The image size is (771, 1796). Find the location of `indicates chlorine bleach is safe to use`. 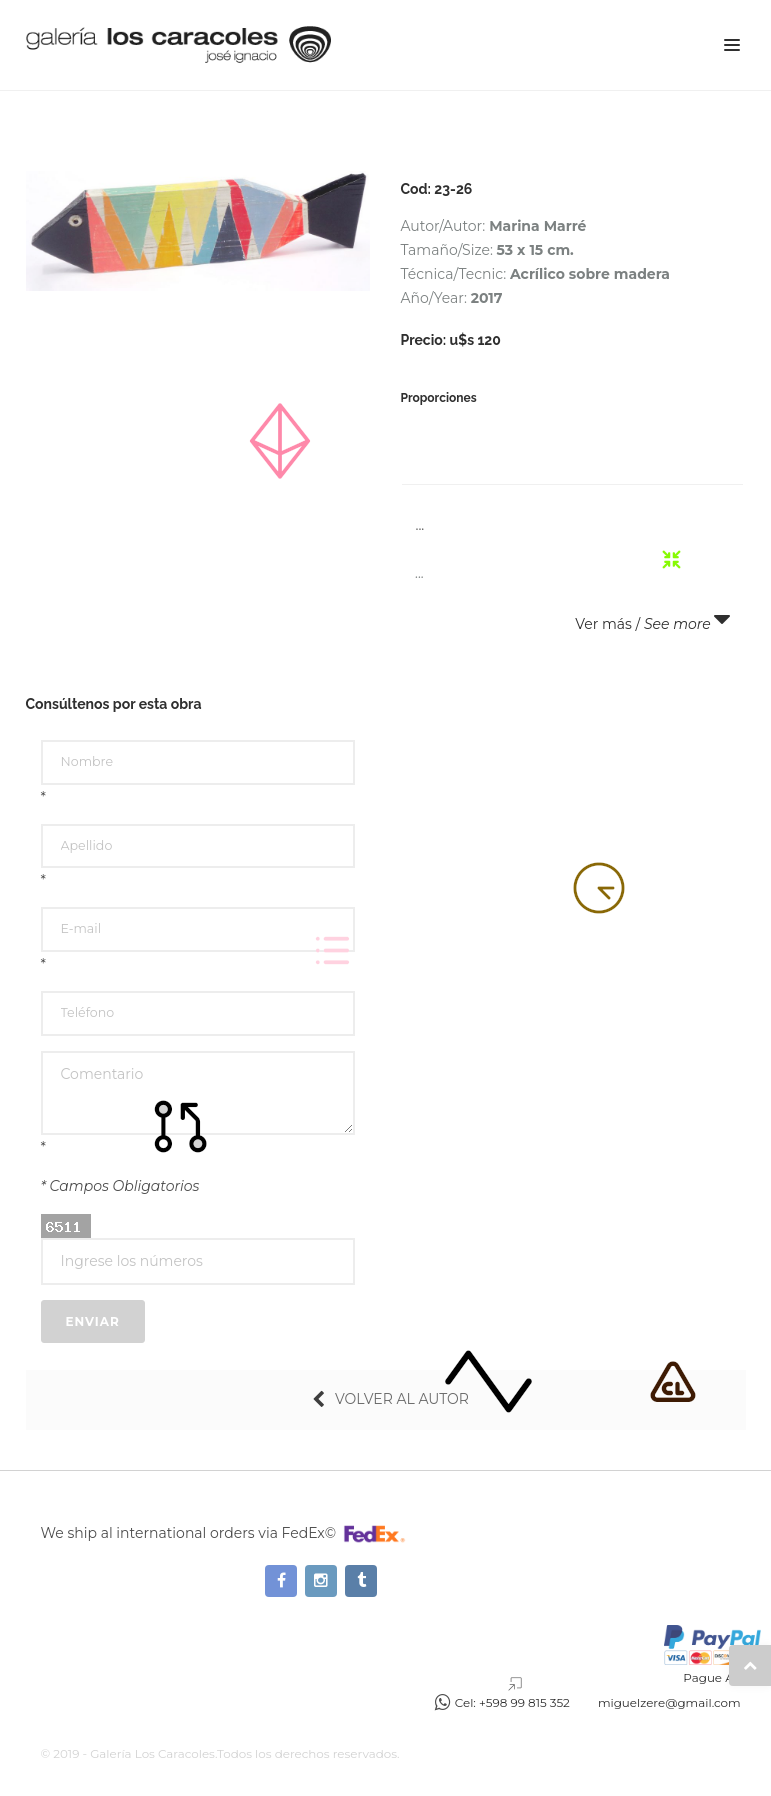

indicates chlorine bleach is safe to use is located at coordinates (673, 1384).